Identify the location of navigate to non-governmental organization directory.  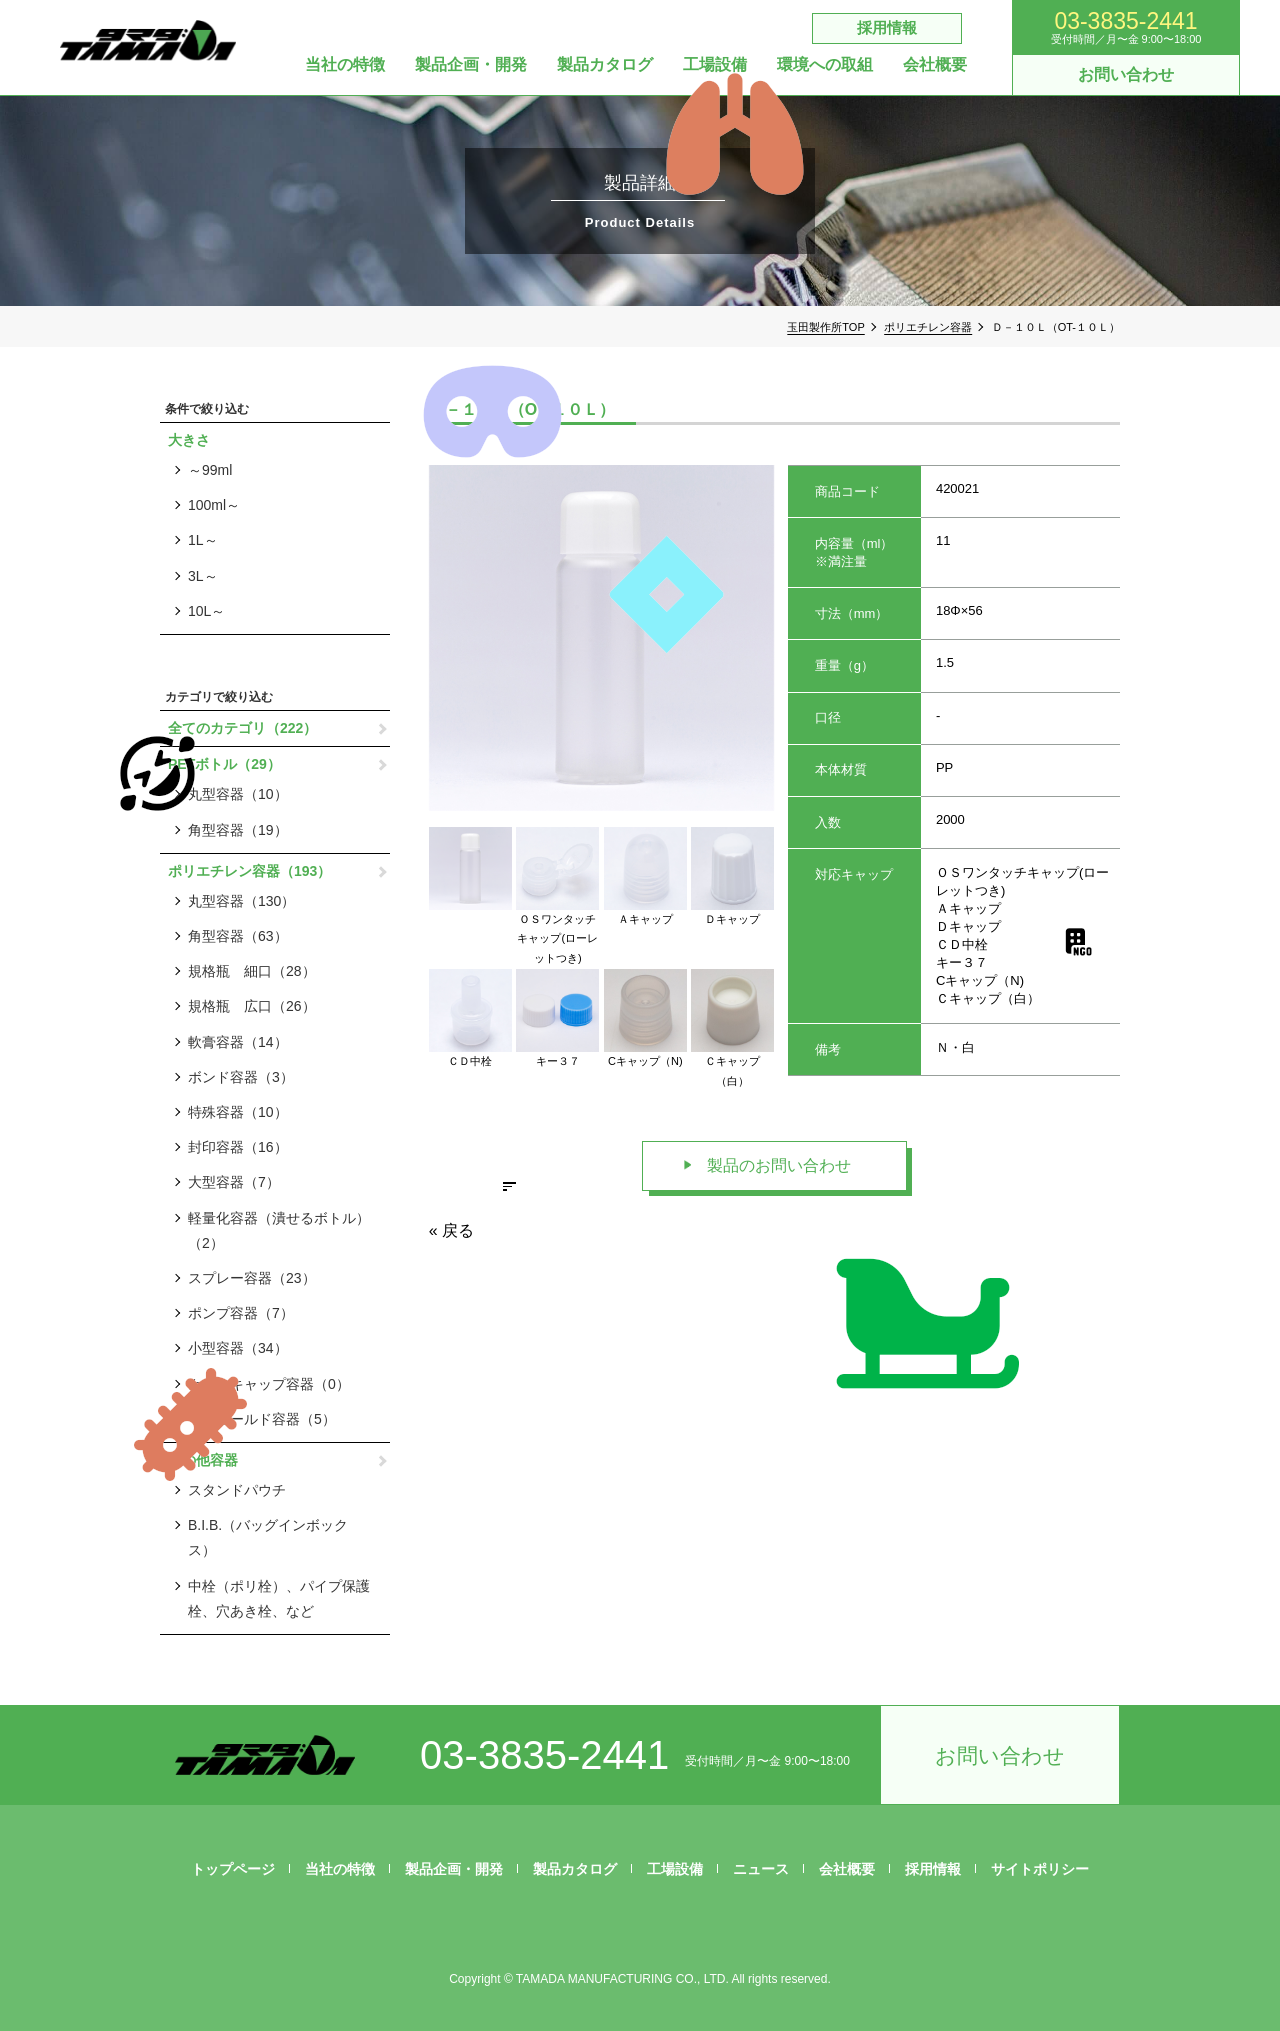
(1077, 941).